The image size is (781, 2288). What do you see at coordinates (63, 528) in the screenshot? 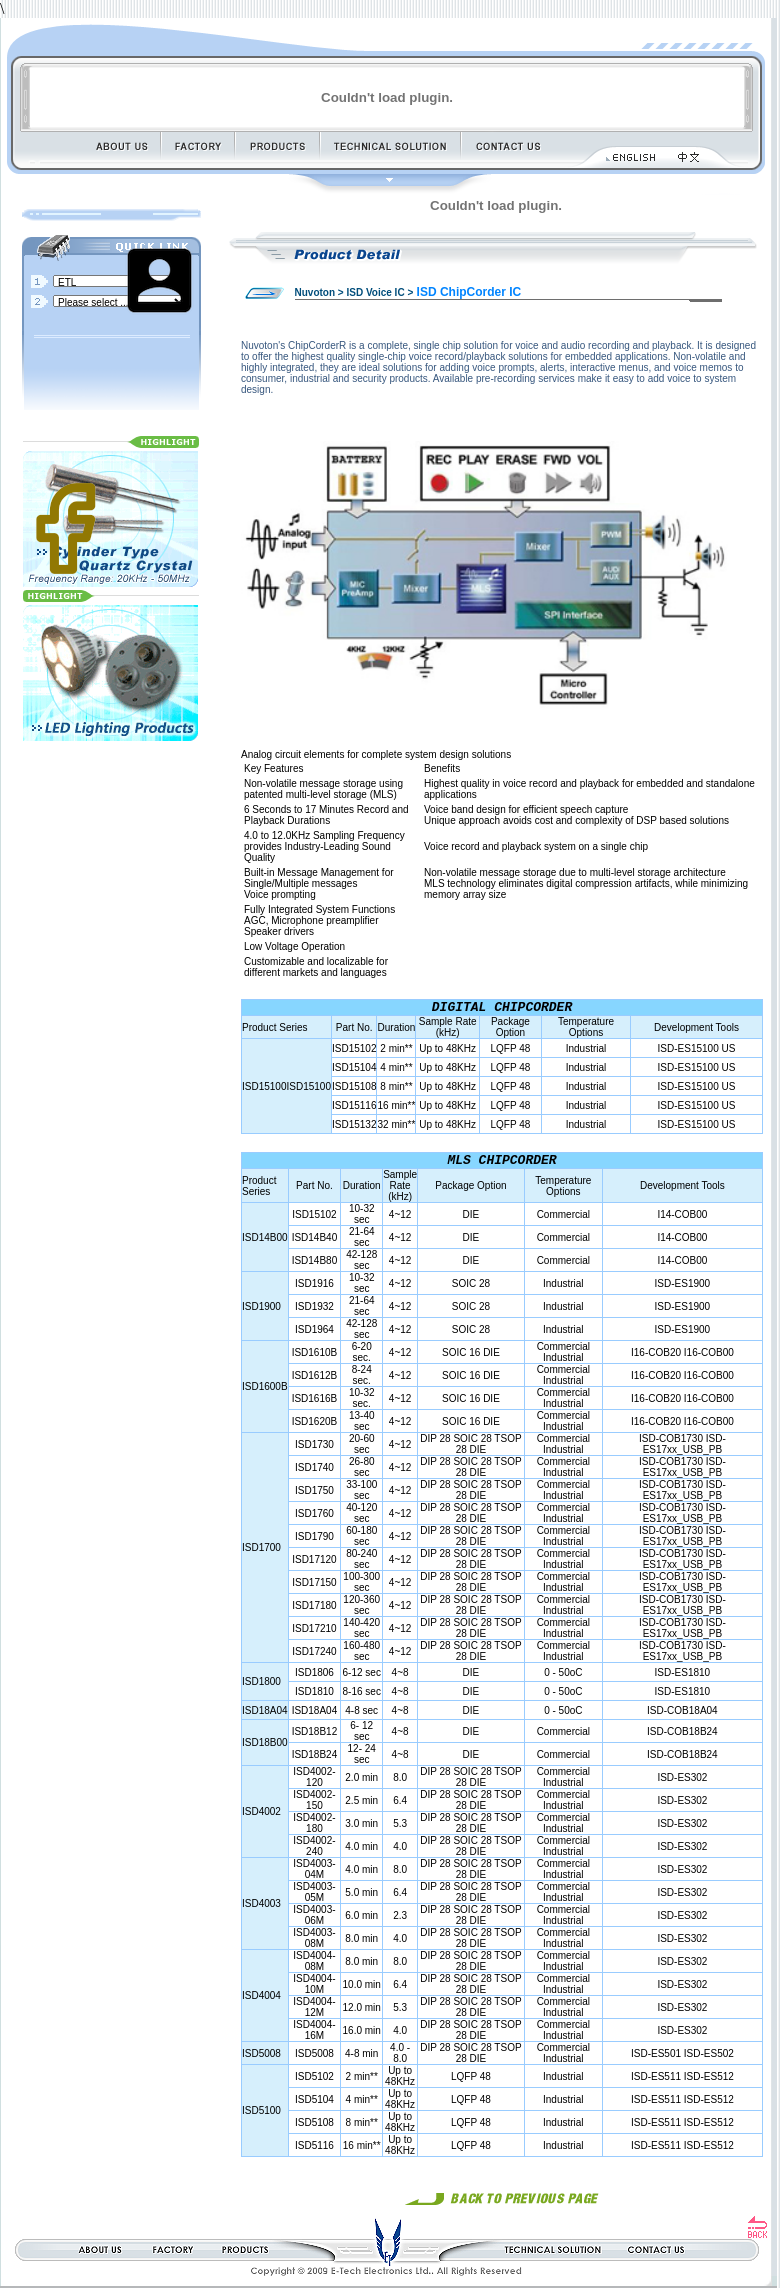
I see `connect with Facebook` at bounding box center [63, 528].